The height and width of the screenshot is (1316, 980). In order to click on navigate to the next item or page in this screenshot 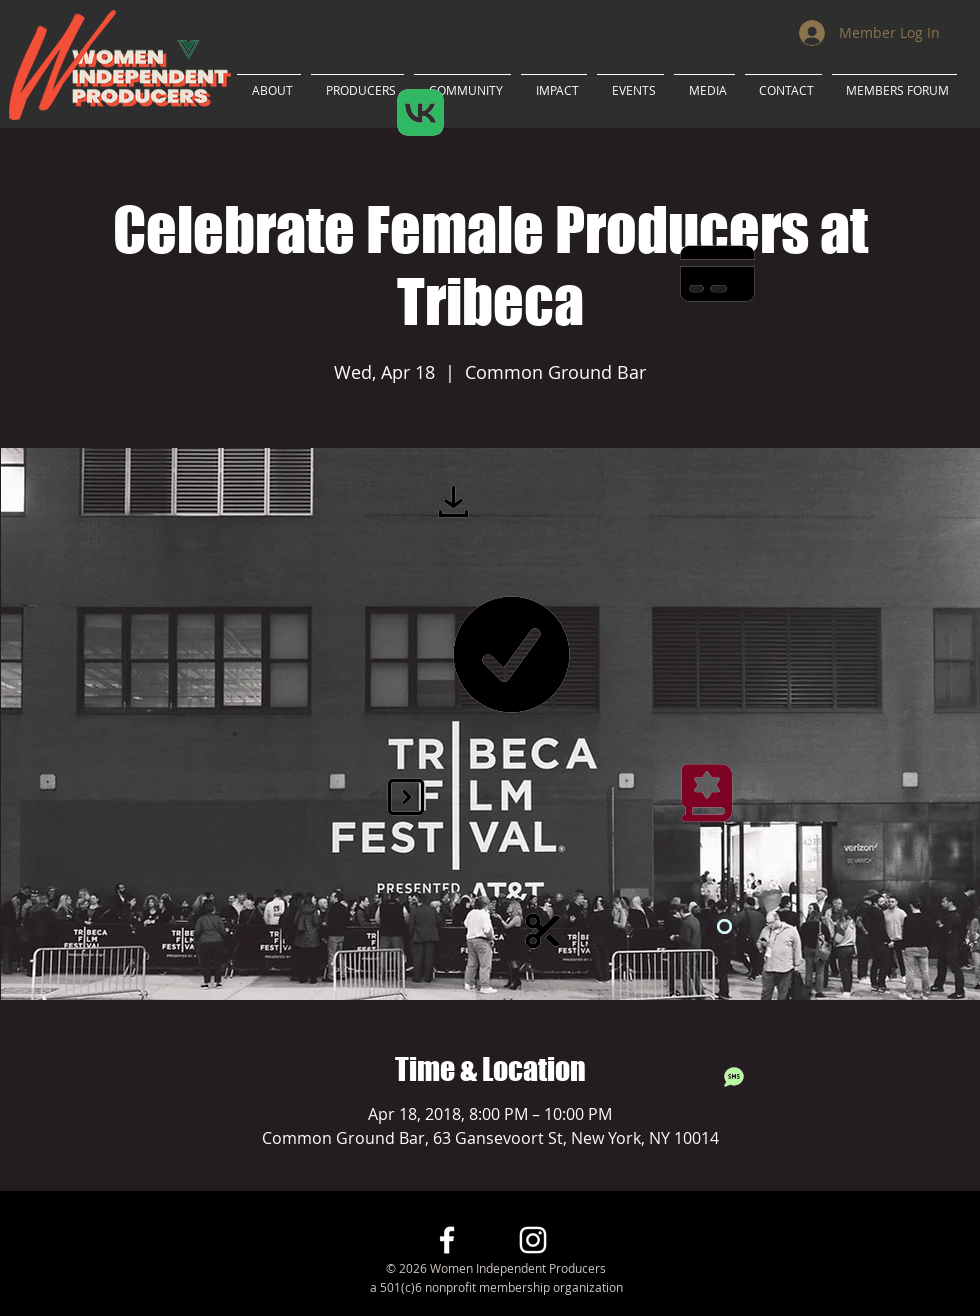, I will do `click(406, 797)`.